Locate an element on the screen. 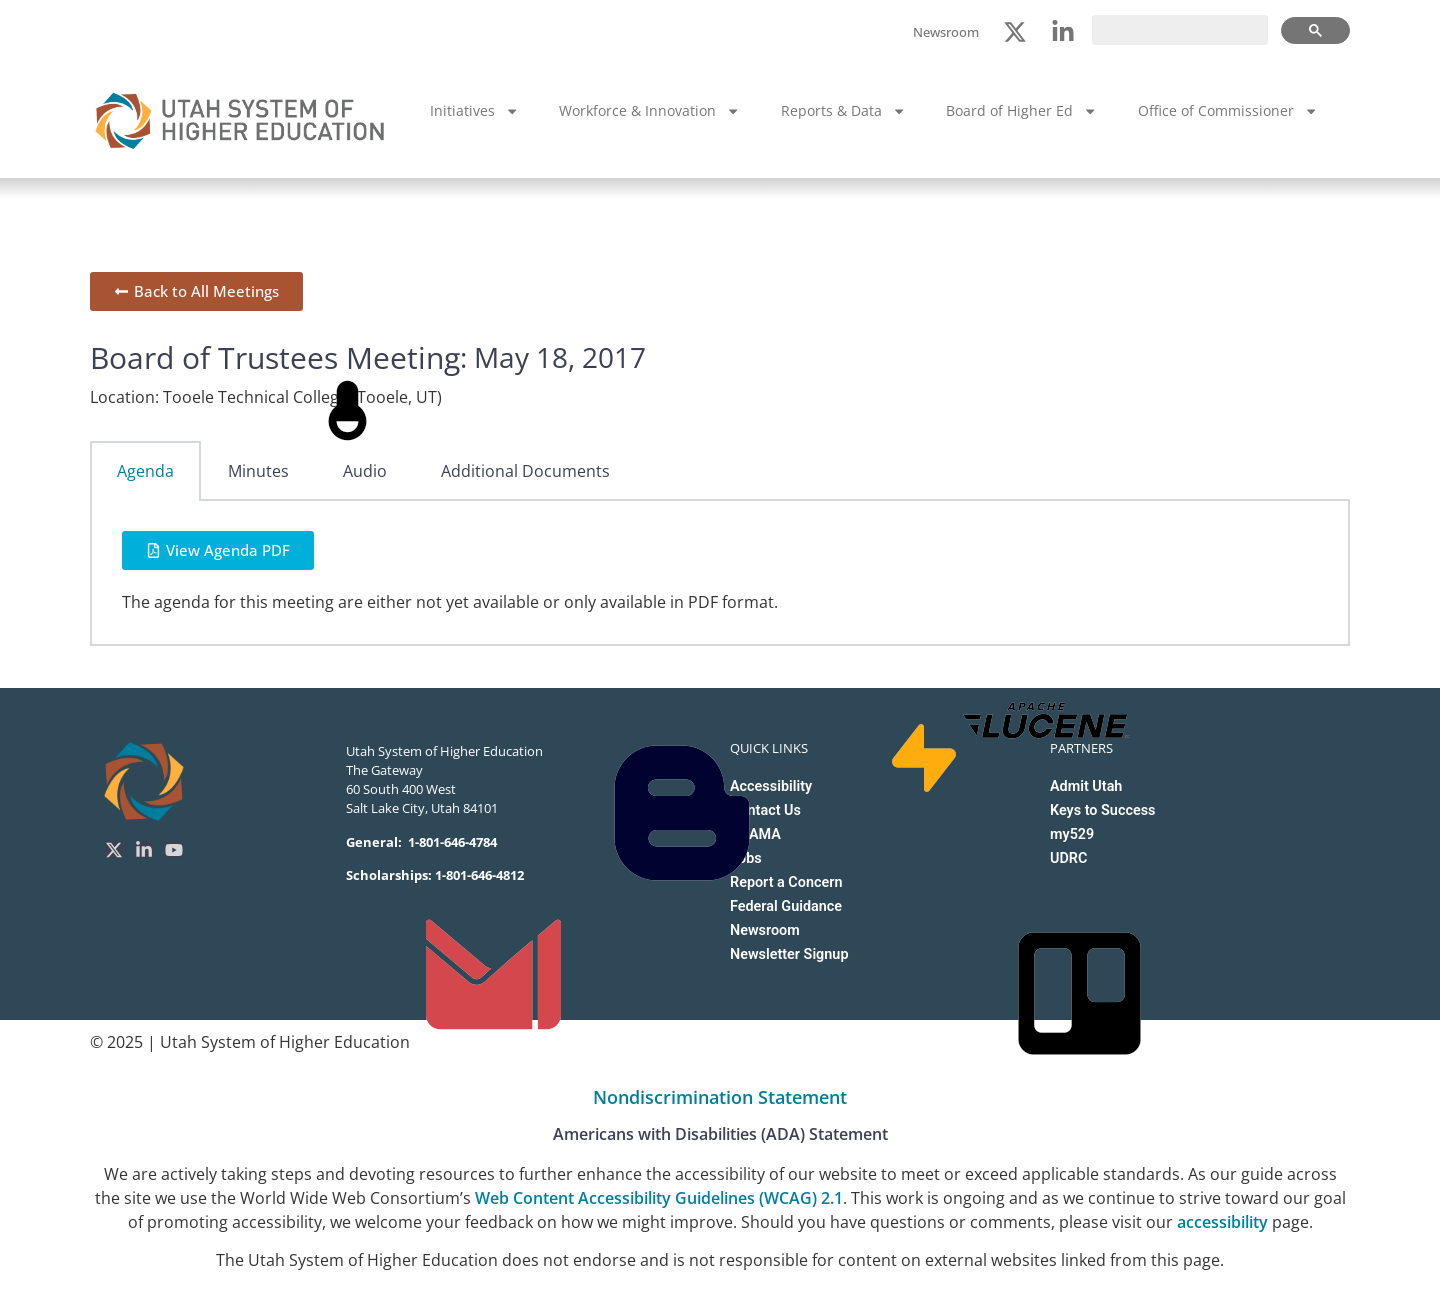 The image size is (1440, 1297). apache lucene search library logo is located at coordinates (1046, 720).